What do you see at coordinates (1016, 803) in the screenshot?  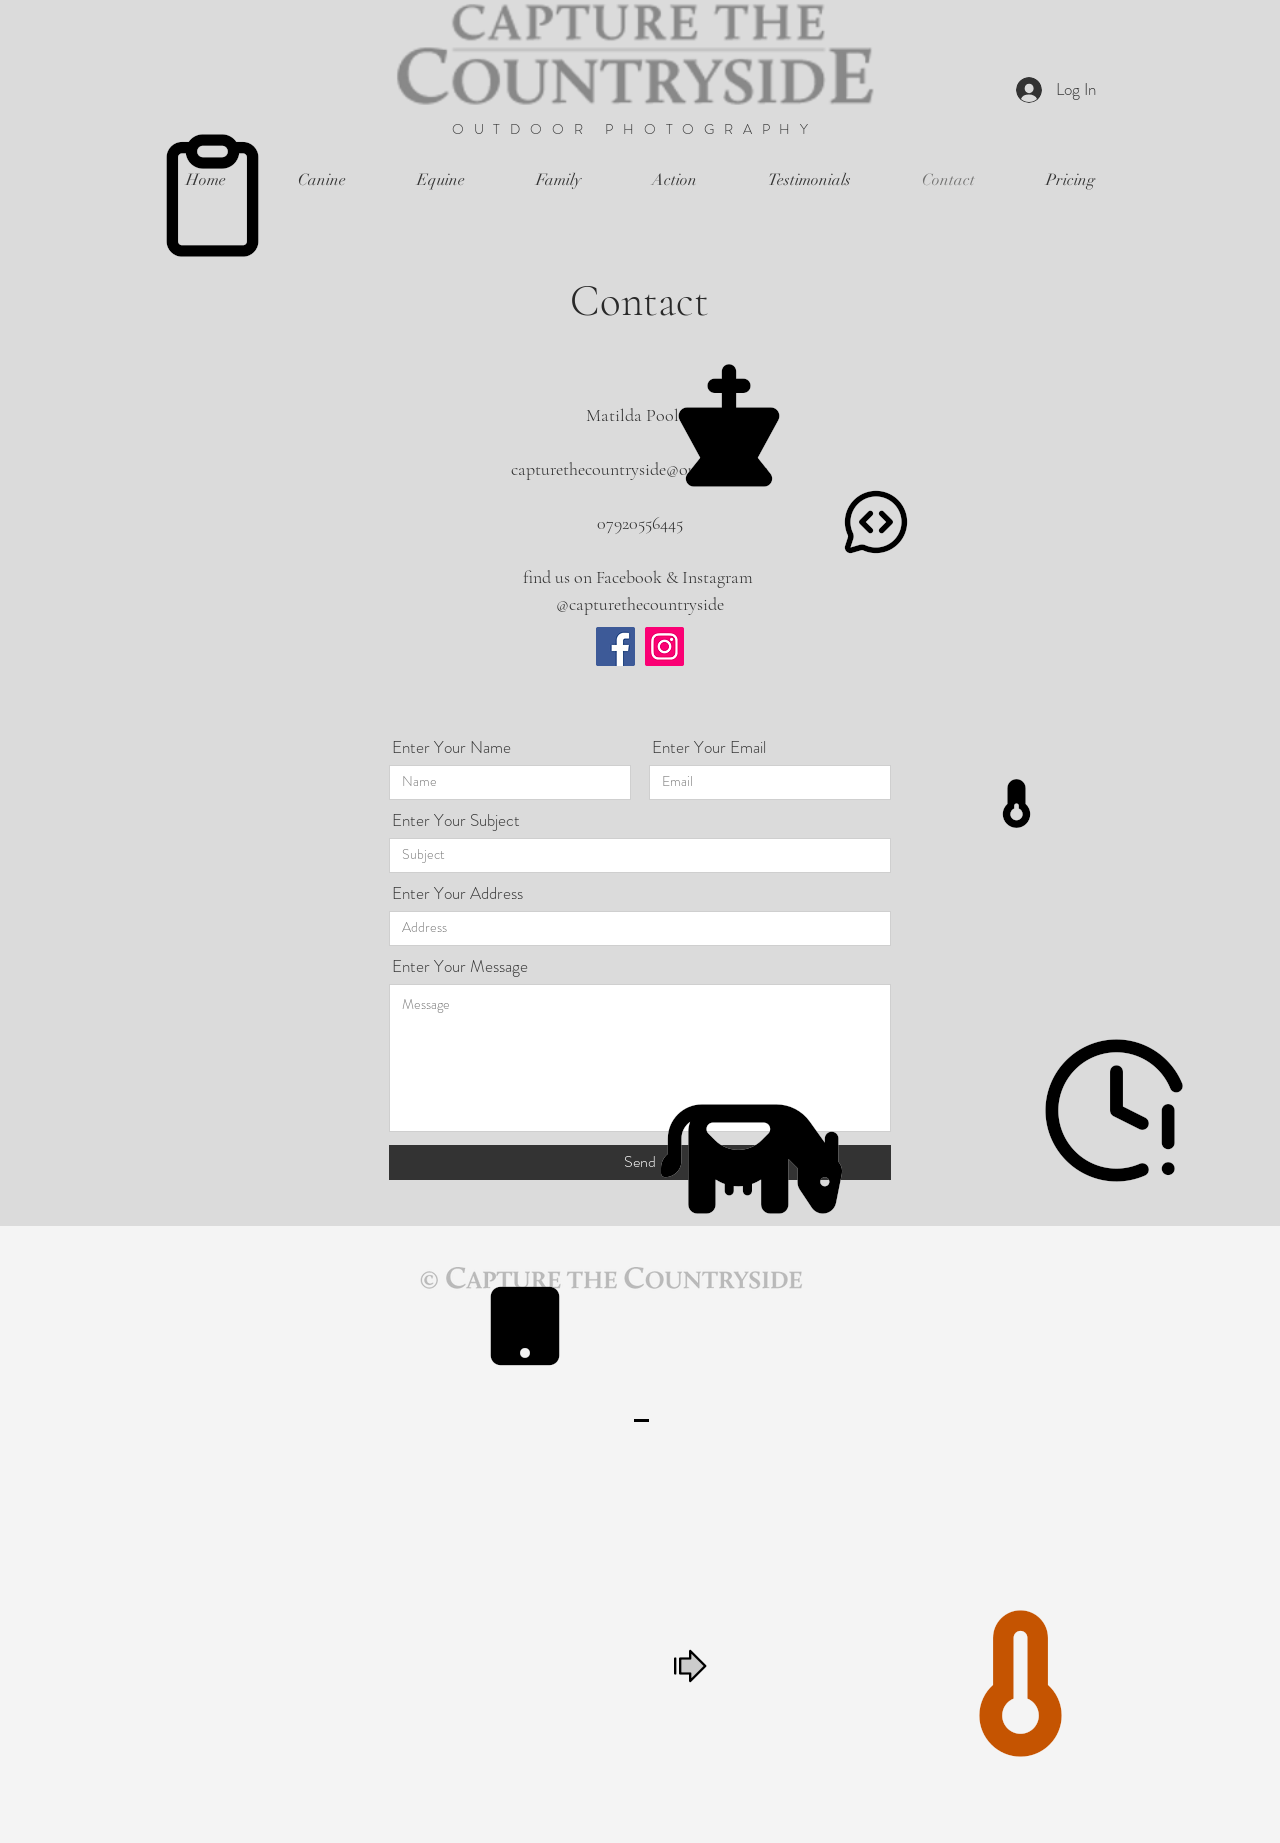 I see `indicates low temperature reading` at bounding box center [1016, 803].